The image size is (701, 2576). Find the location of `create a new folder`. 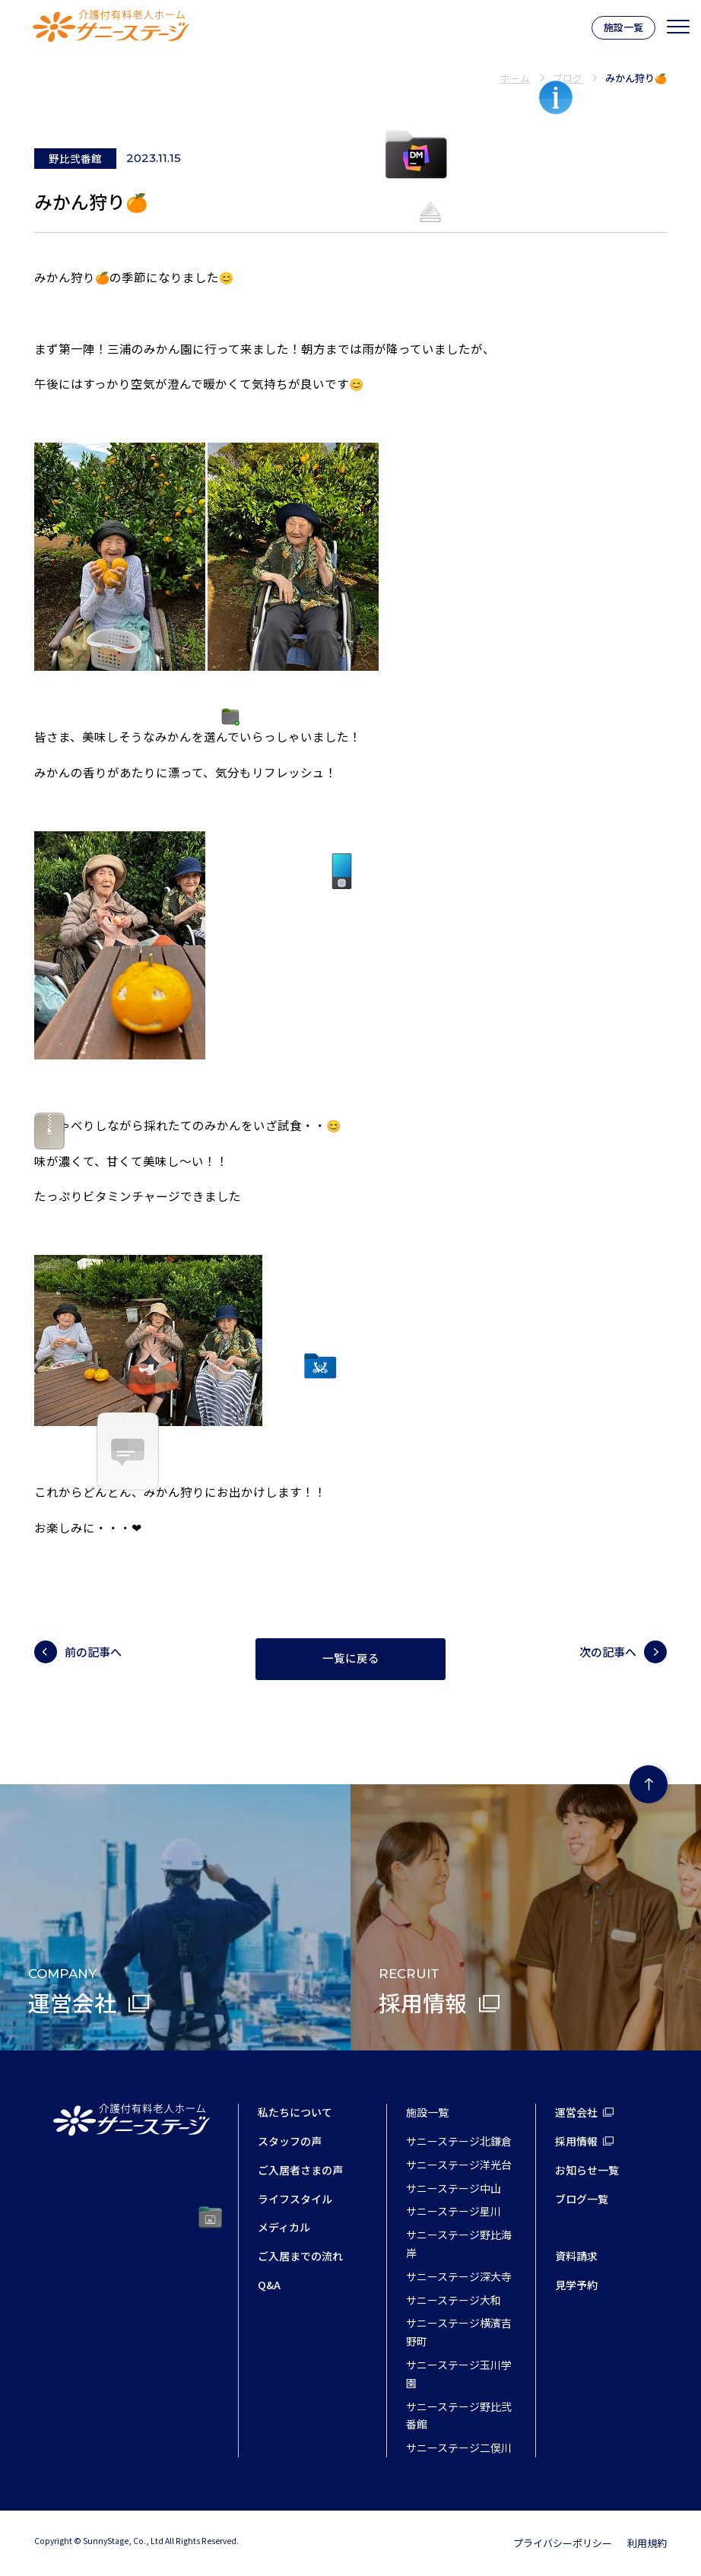

create a new folder is located at coordinates (230, 716).